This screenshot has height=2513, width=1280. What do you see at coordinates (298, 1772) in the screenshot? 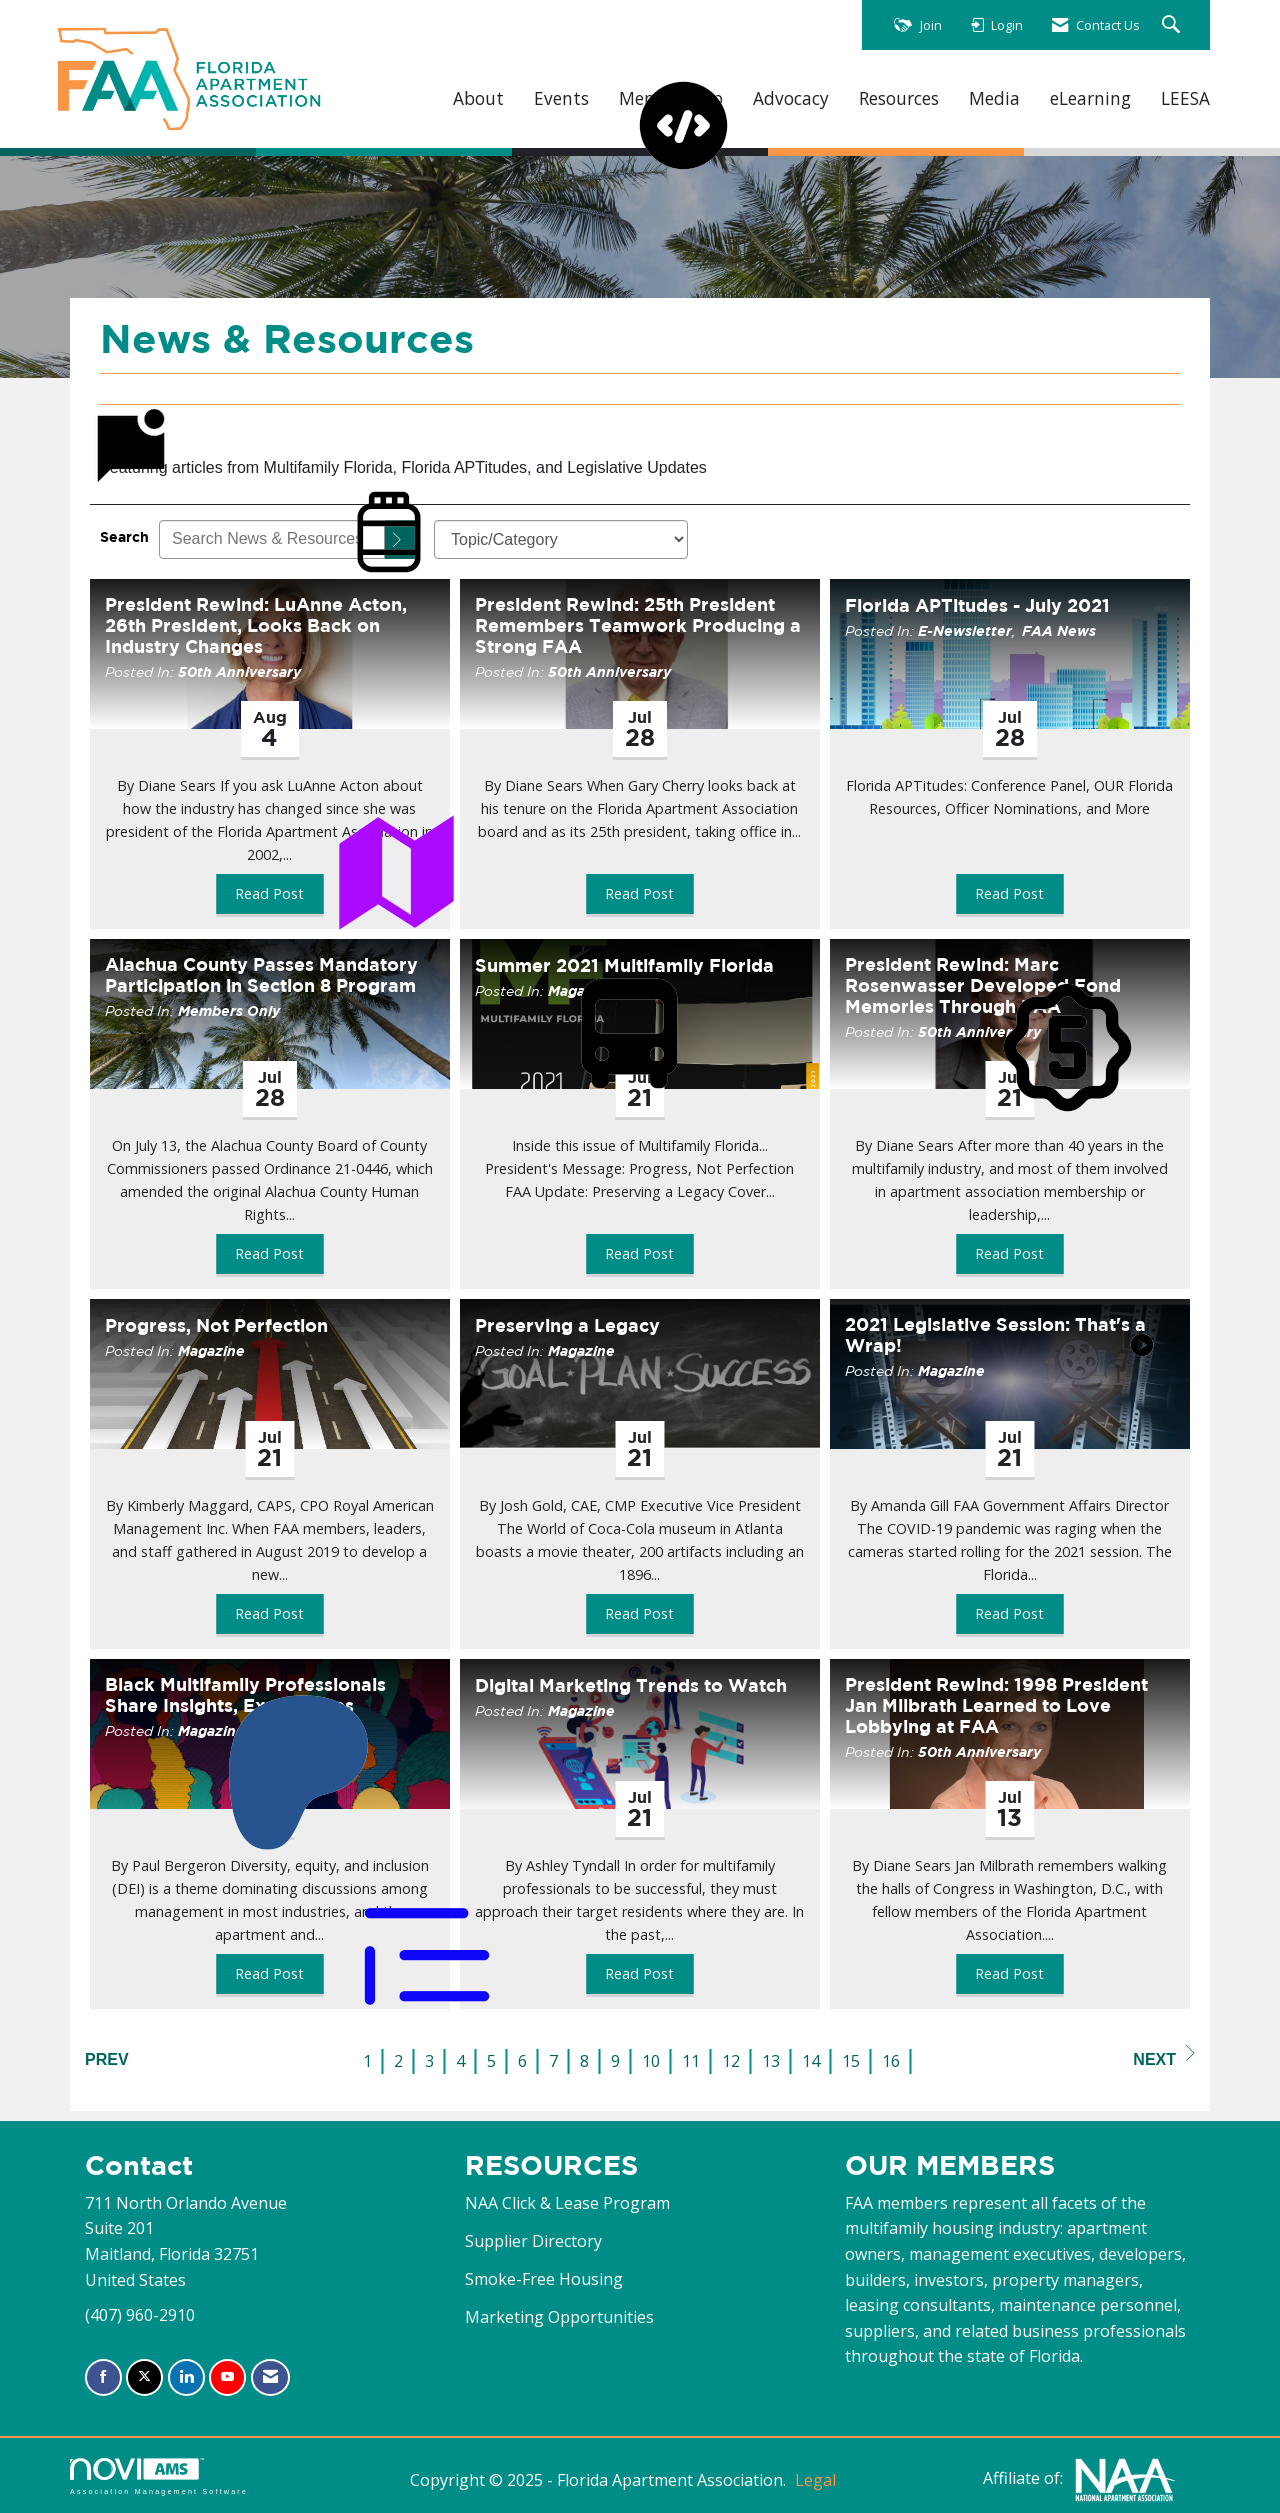
I see `visit patreon page` at bounding box center [298, 1772].